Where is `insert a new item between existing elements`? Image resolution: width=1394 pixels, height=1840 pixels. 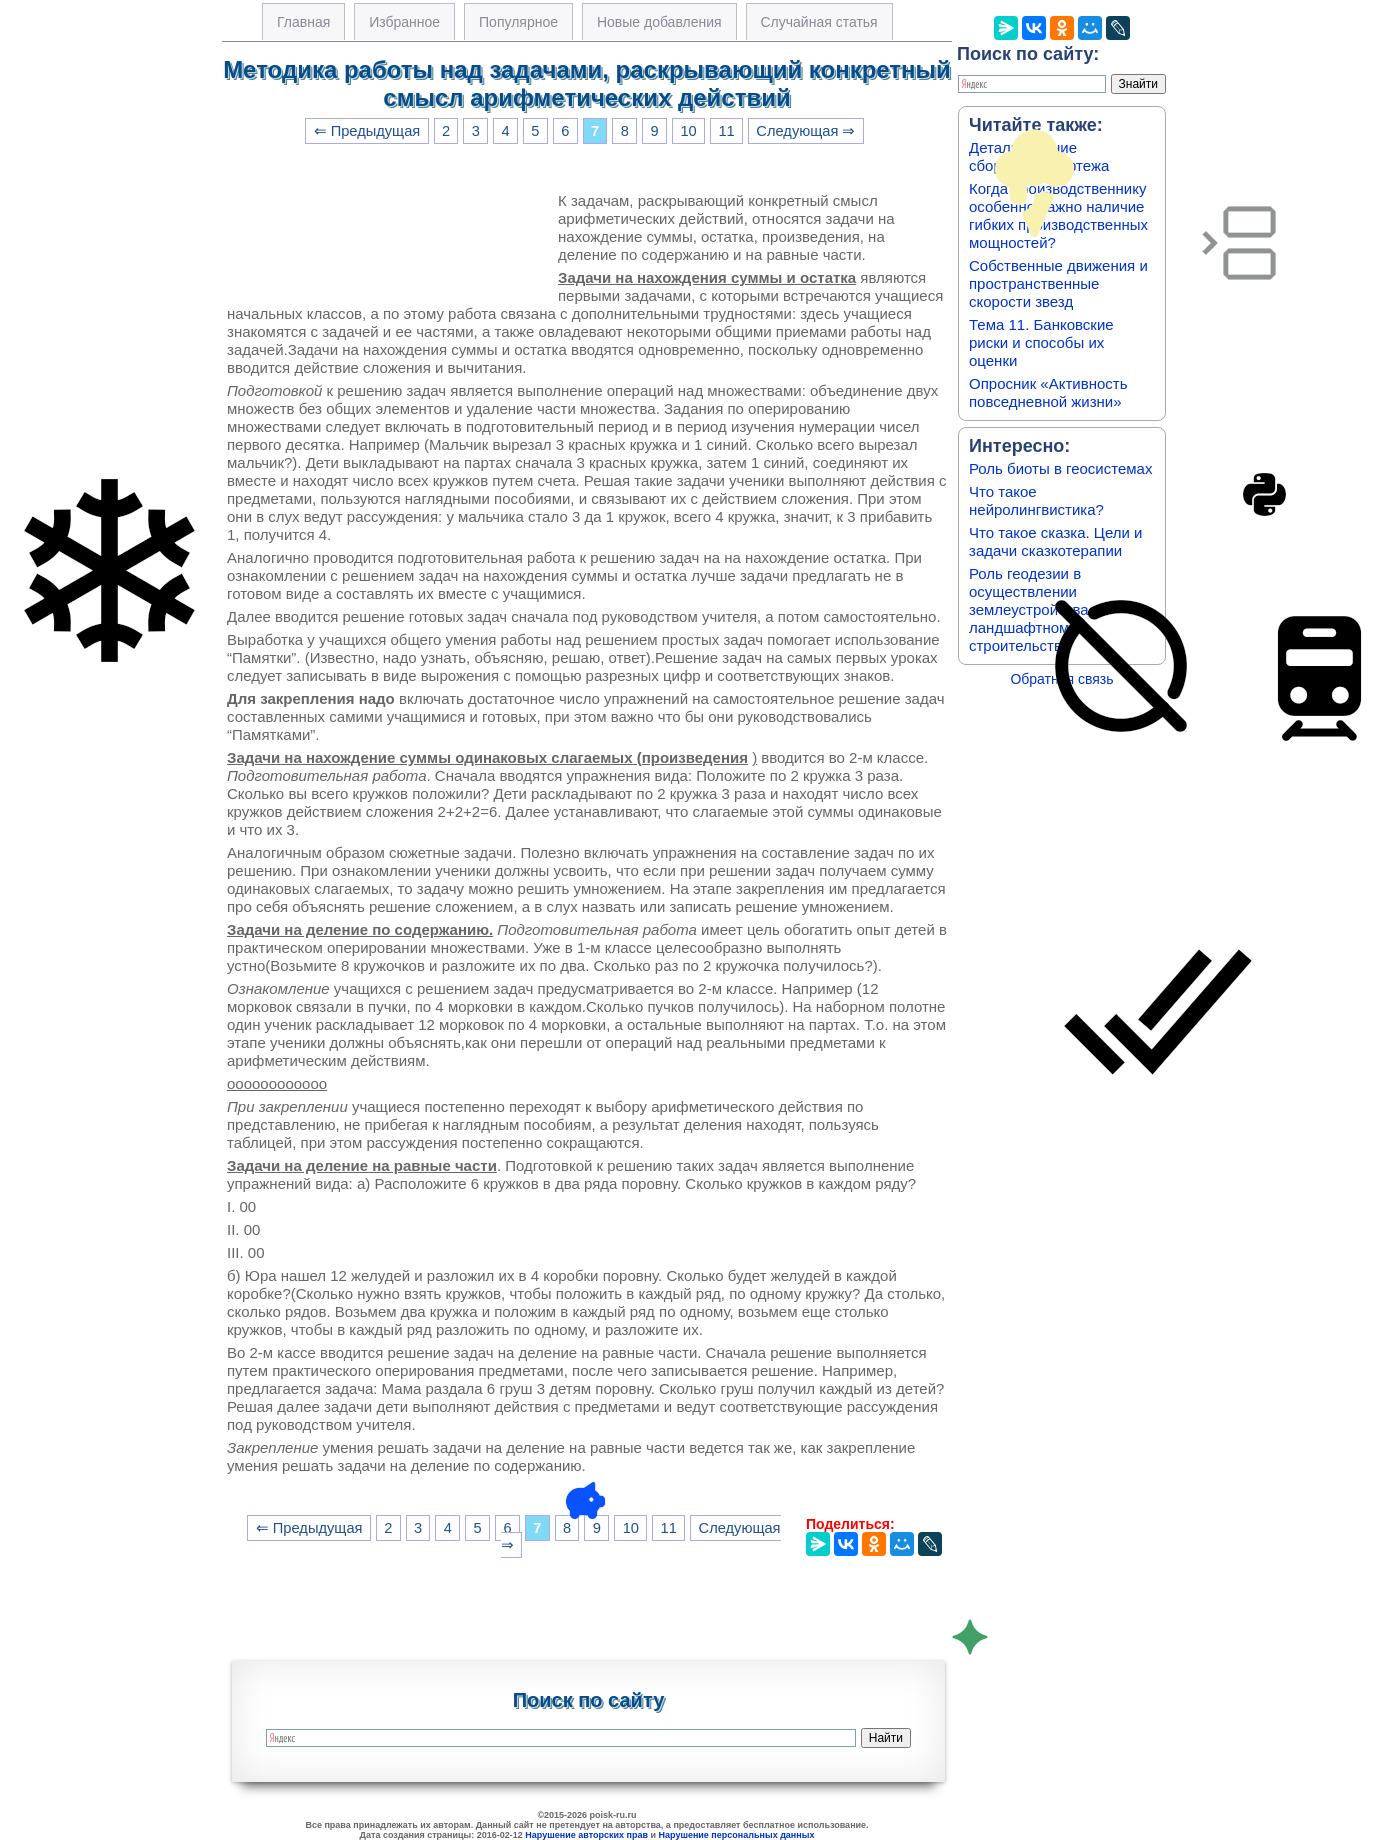 insert a new item between existing elements is located at coordinates (1239, 243).